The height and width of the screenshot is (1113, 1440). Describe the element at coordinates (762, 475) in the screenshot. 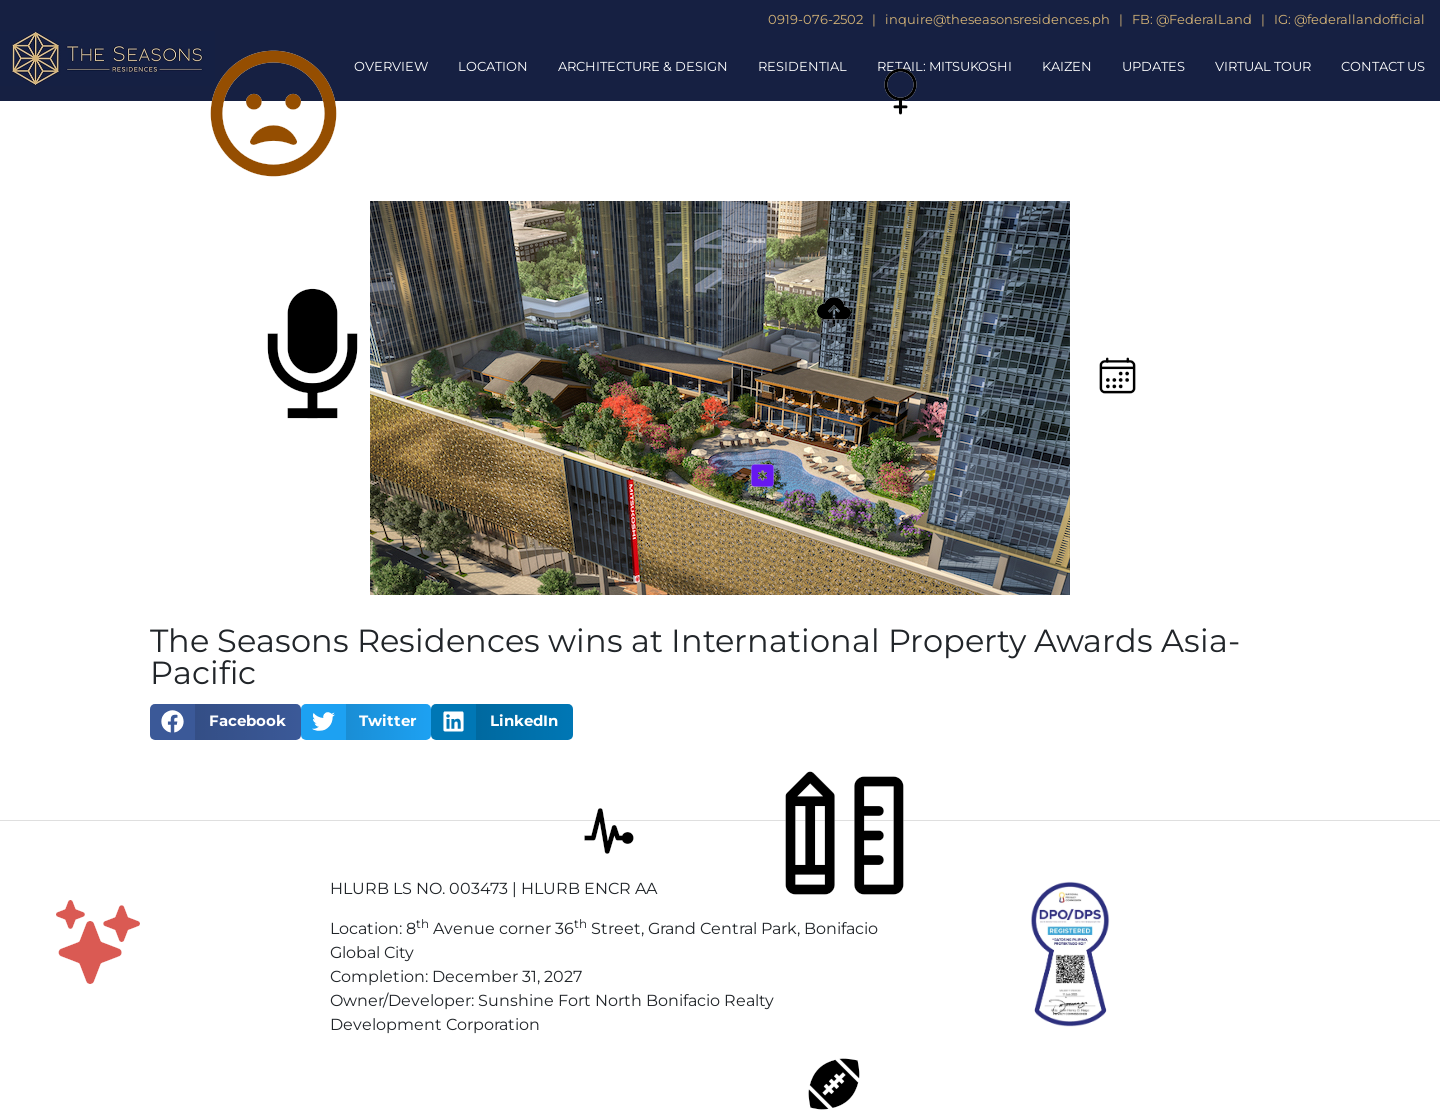

I see `indicates a required field in a form` at that location.